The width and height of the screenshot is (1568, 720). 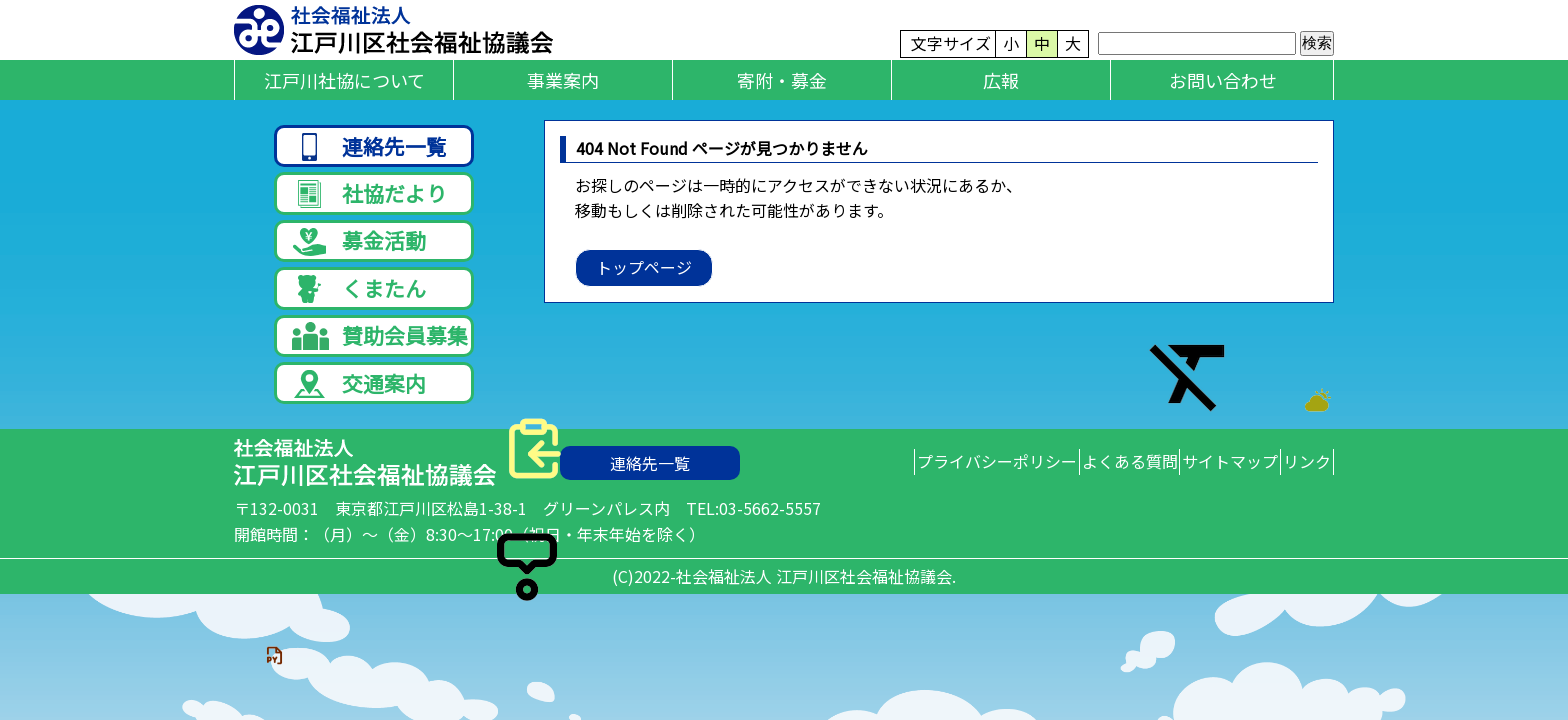 What do you see at coordinates (274, 655) in the screenshot?
I see `open a python file` at bounding box center [274, 655].